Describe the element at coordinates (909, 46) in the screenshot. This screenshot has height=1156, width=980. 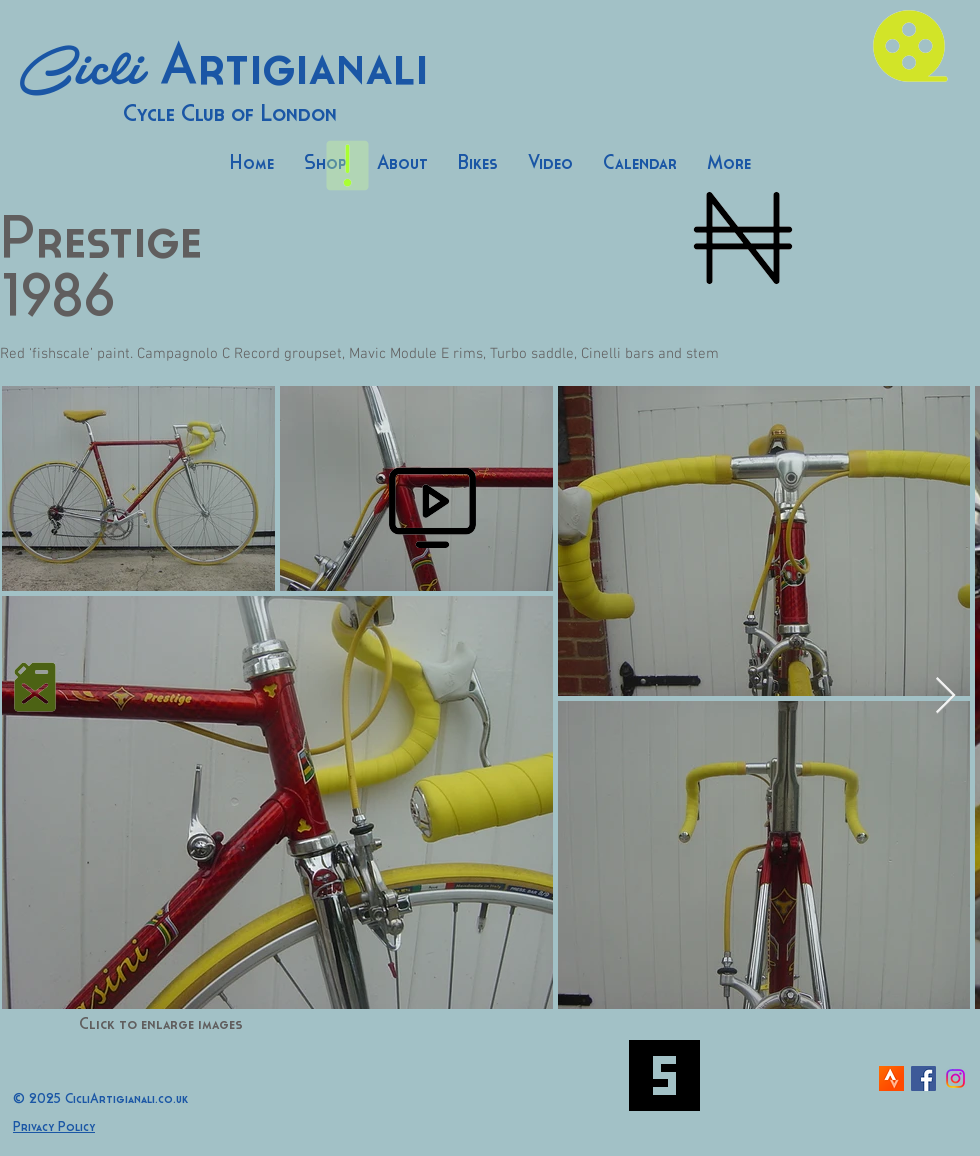
I see `access video or movie content` at that location.